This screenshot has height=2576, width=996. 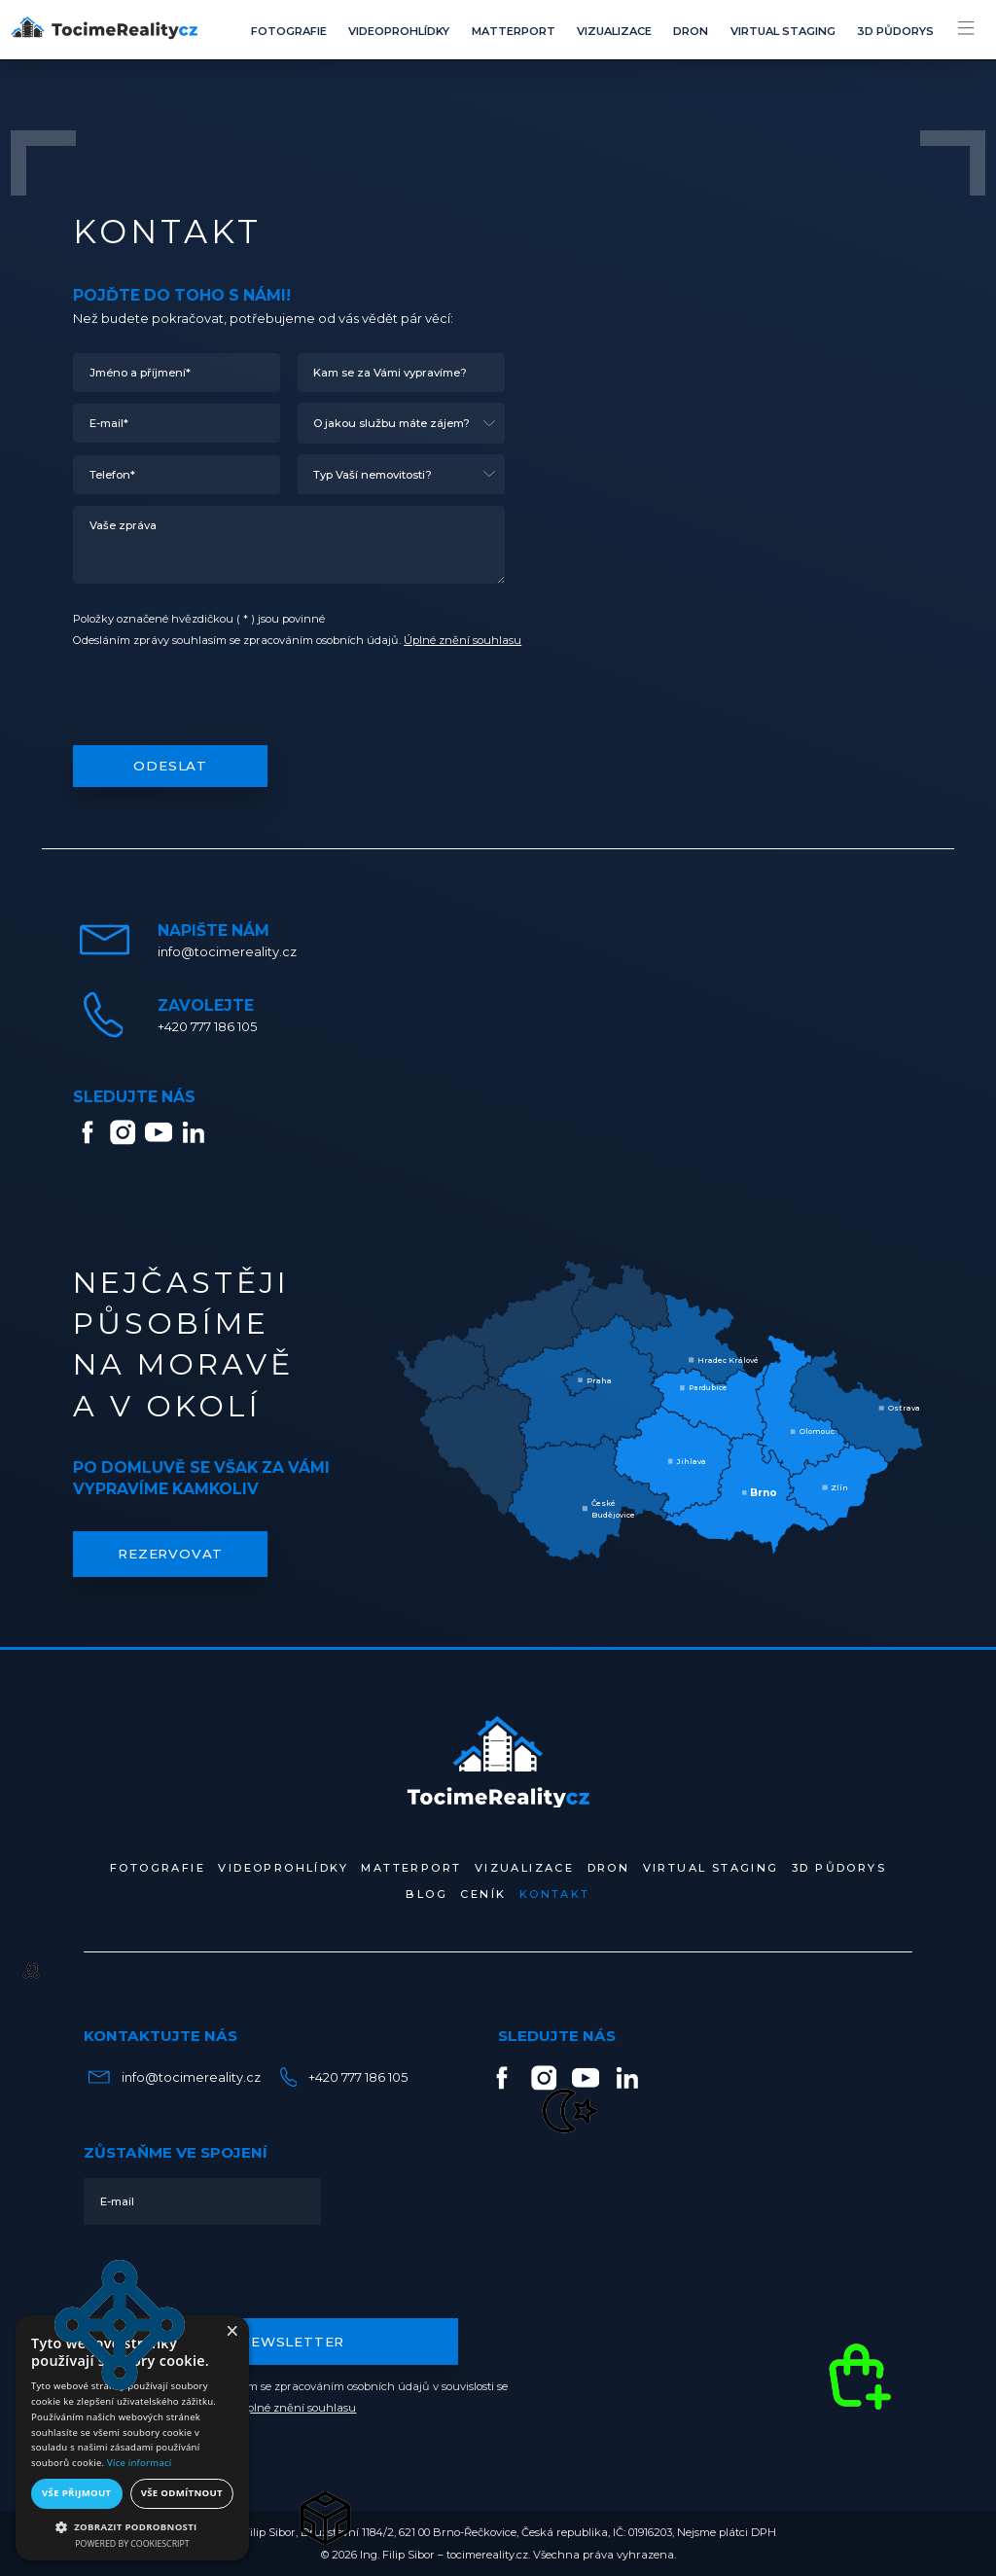 What do you see at coordinates (31, 1971) in the screenshot?
I see `select electric scooter as transportation mode` at bounding box center [31, 1971].